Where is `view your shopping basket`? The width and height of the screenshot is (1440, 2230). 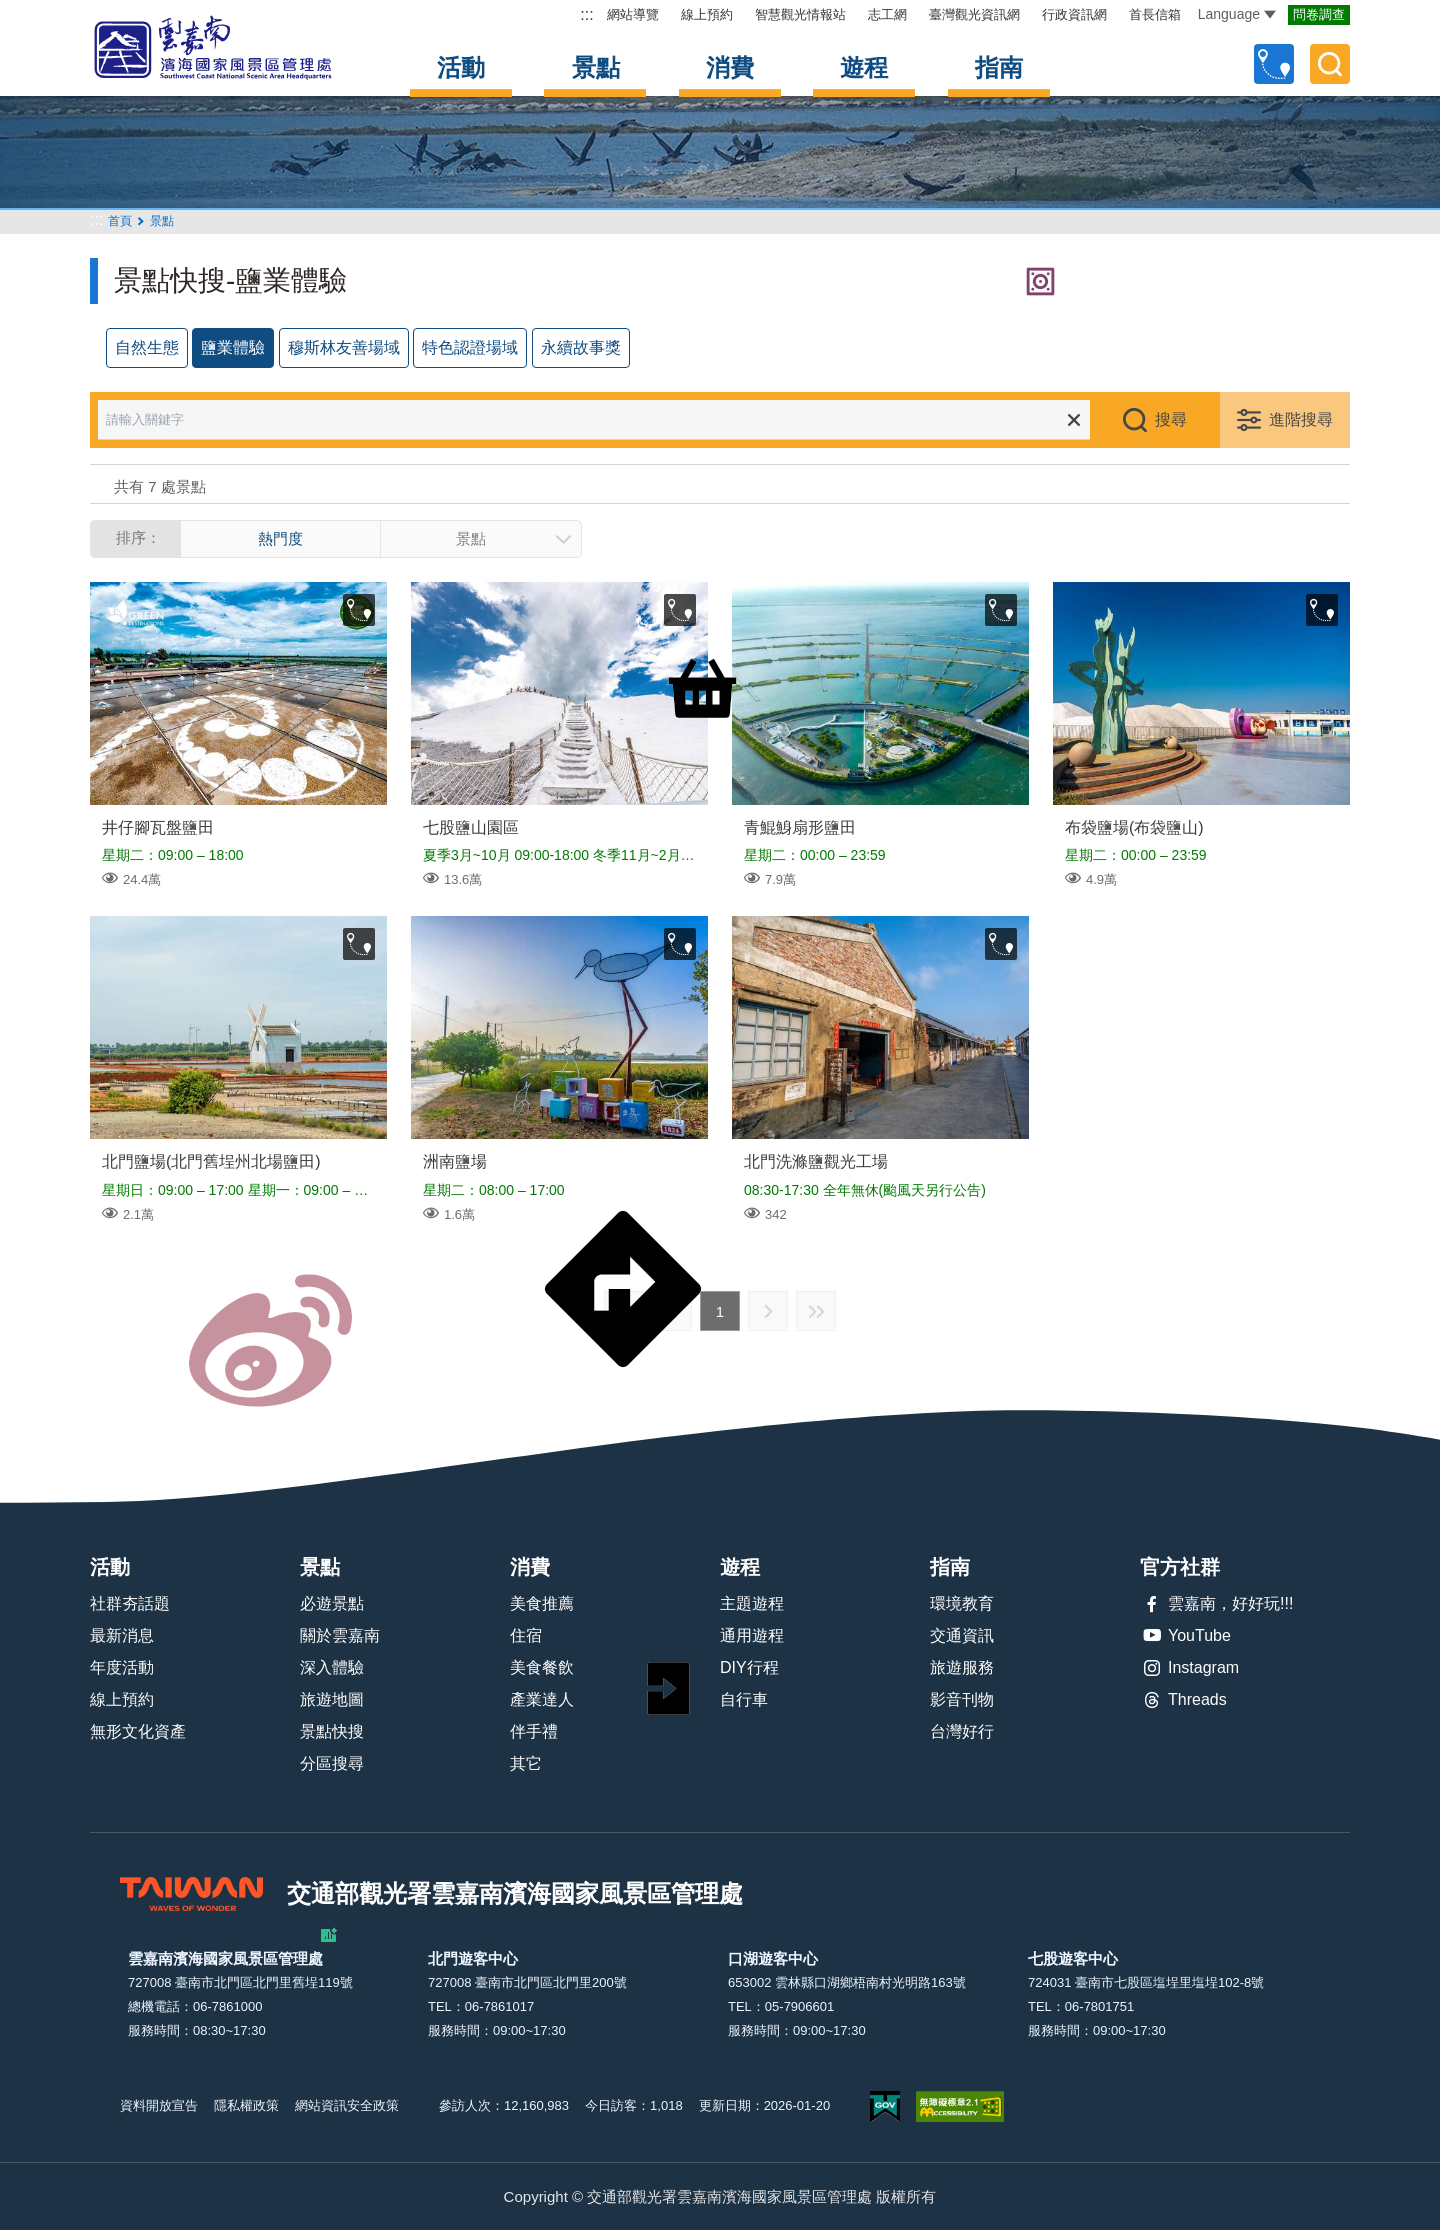
view your shopping basket is located at coordinates (702, 687).